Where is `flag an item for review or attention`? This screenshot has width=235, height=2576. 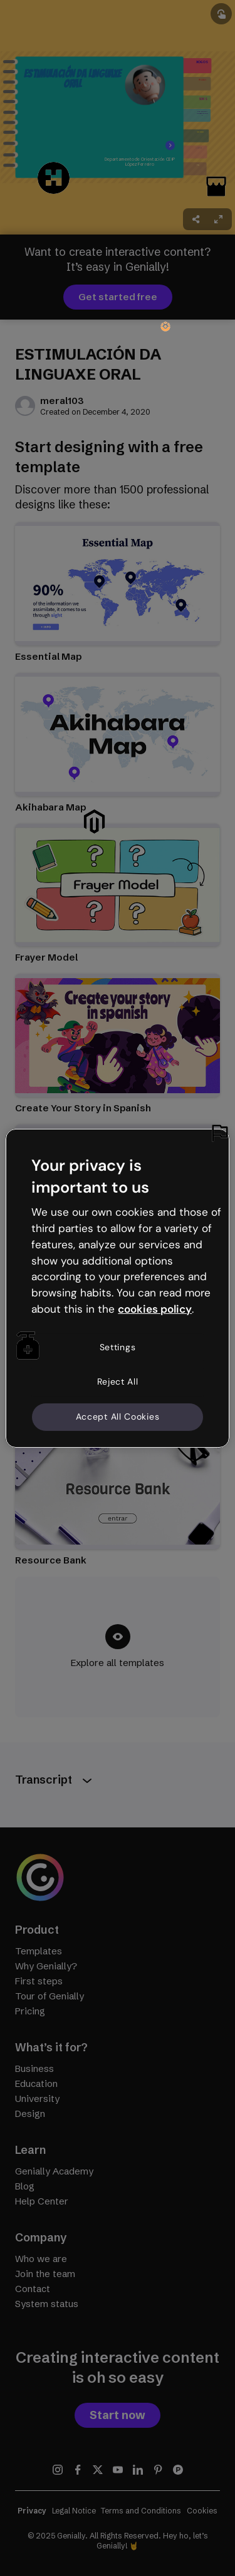 flag an item for review or attention is located at coordinates (220, 1133).